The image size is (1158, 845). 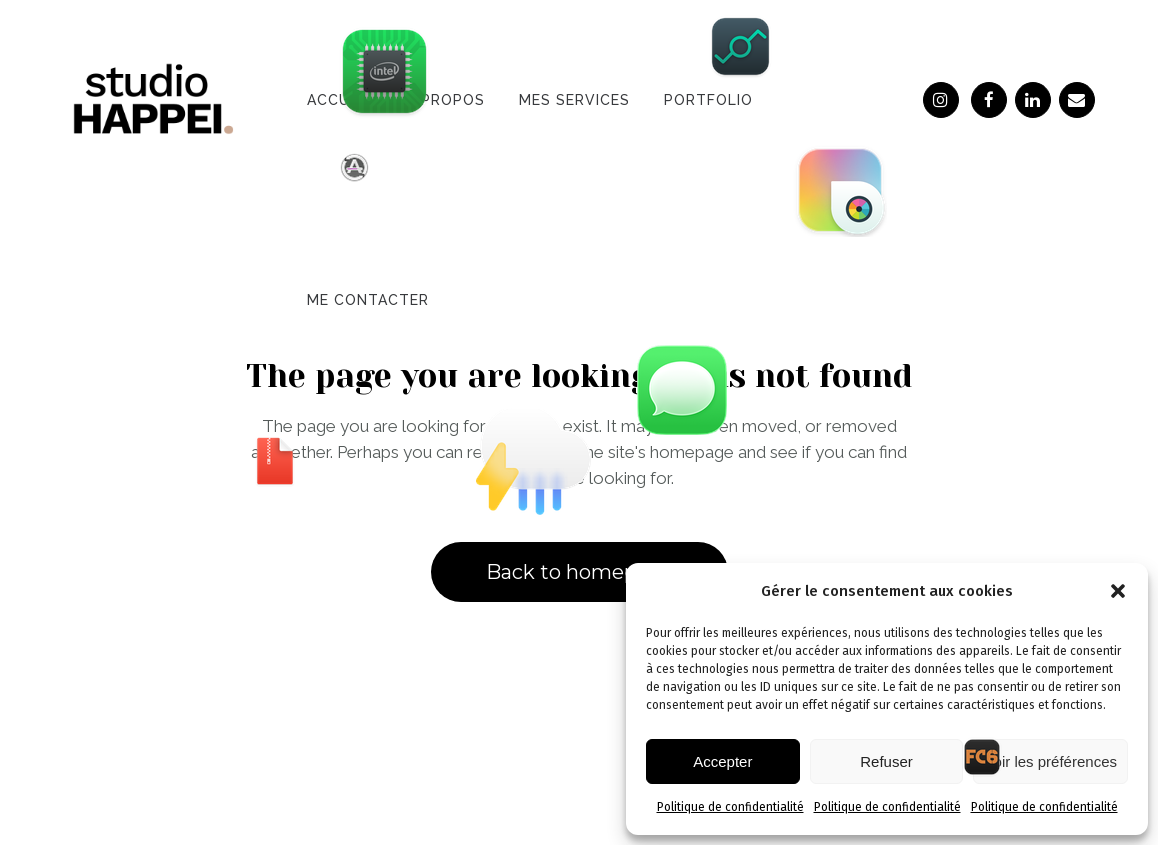 What do you see at coordinates (384, 71) in the screenshot?
I see `open hardware information utility` at bounding box center [384, 71].